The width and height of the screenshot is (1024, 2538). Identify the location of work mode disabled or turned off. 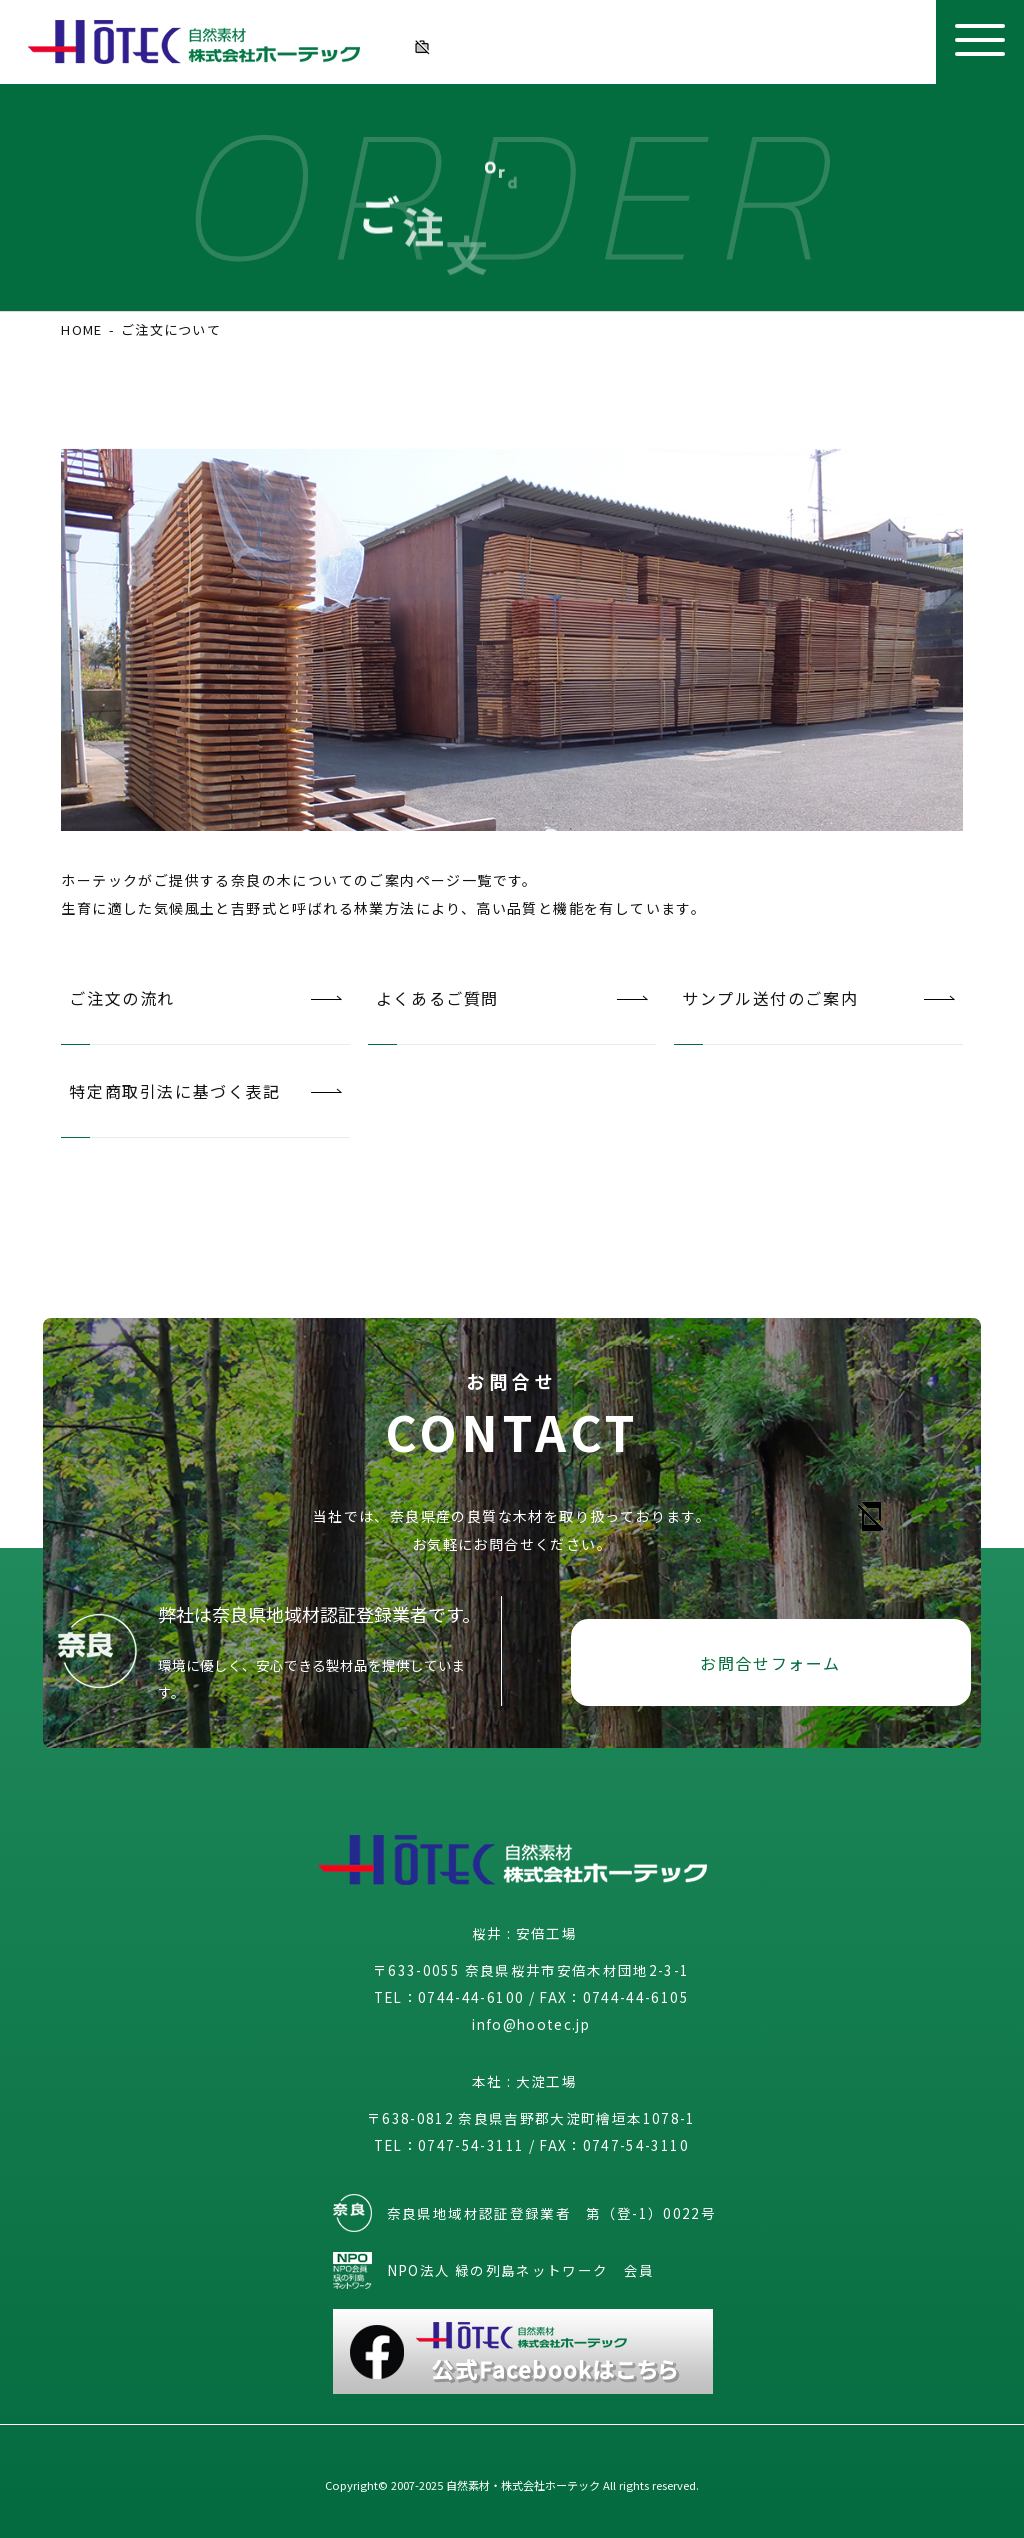
(422, 47).